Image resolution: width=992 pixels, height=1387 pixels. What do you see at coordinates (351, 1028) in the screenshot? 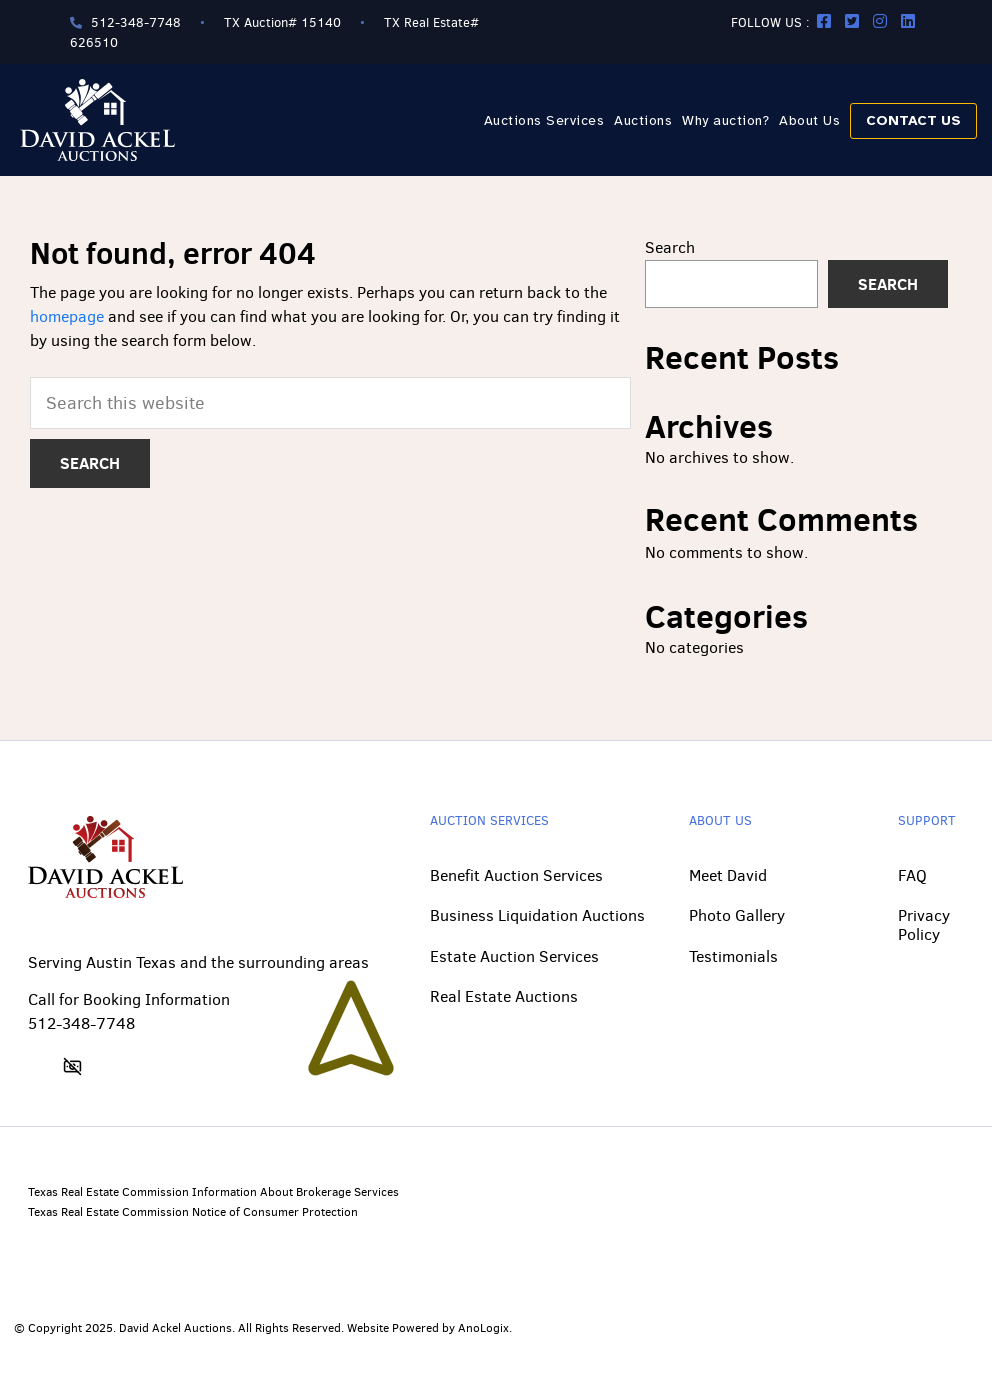
I see `navigate to current direction` at bounding box center [351, 1028].